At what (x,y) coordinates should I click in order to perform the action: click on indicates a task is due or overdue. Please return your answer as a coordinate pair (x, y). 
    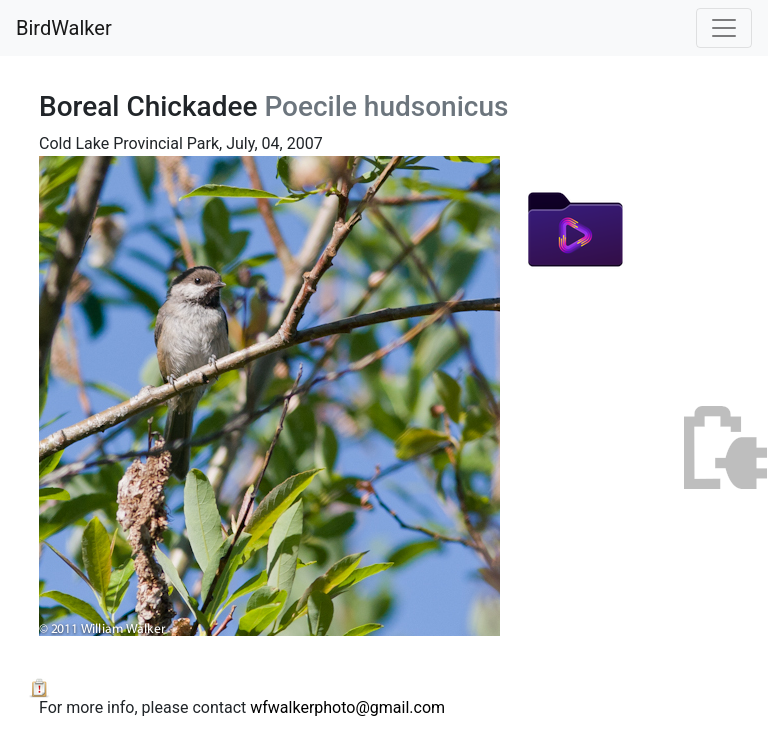
    Looking at the image, I should click on (39, 688).